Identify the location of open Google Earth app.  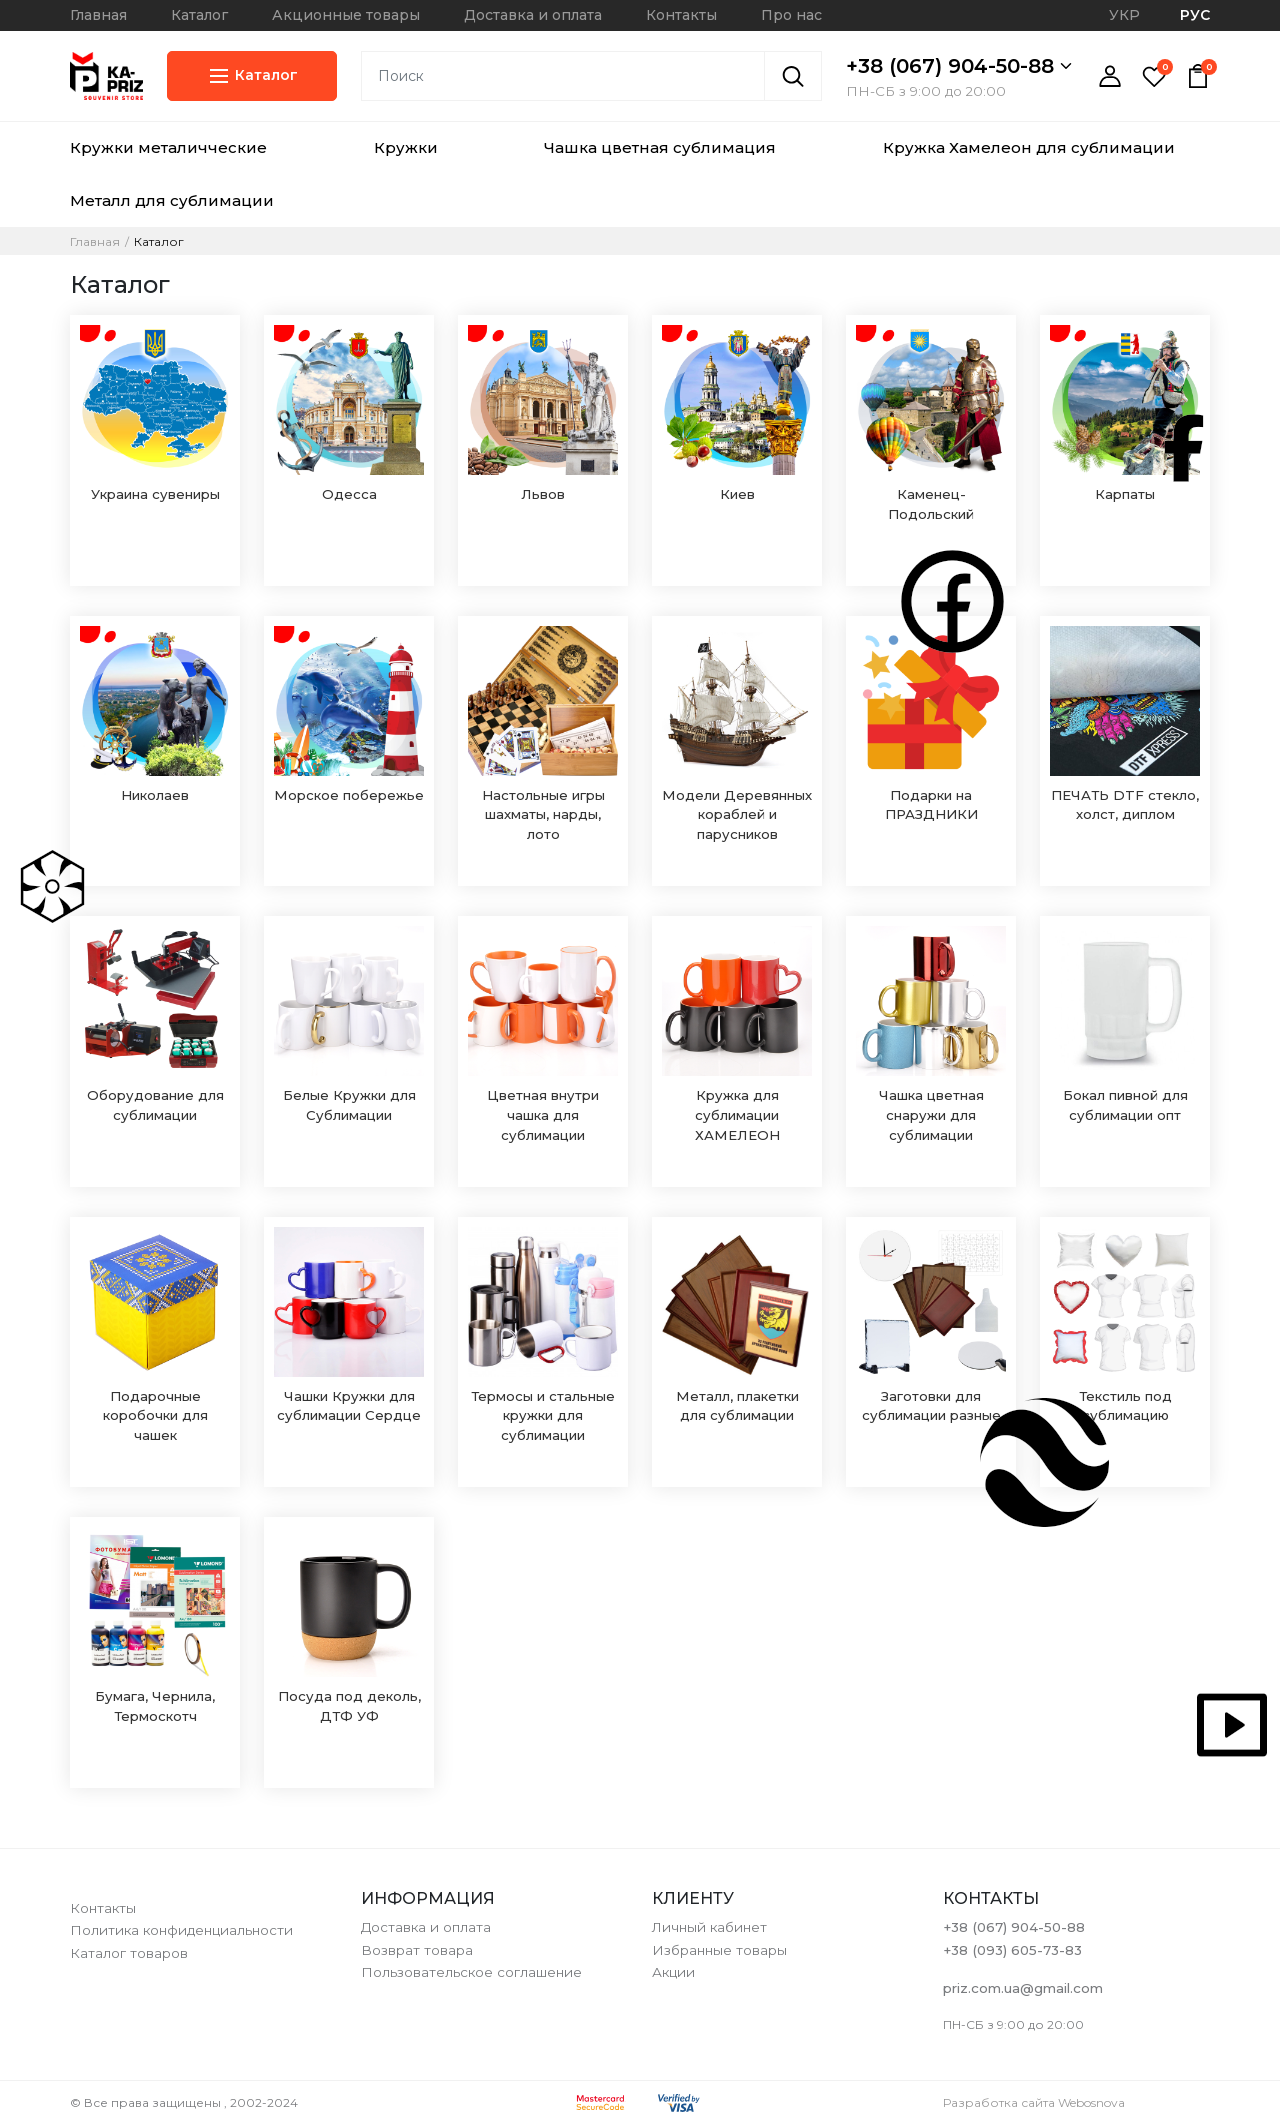
(1044, 1462).